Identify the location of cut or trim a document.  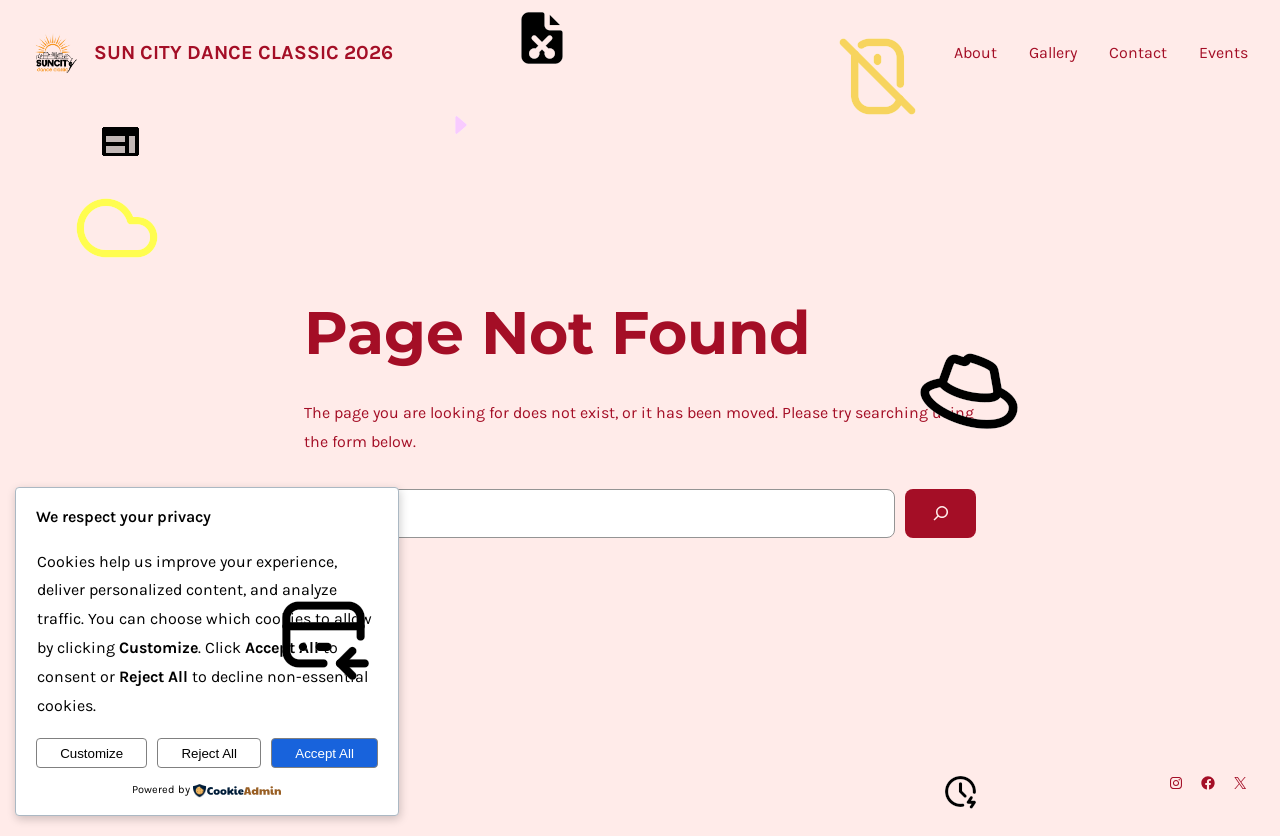
(542, 38).